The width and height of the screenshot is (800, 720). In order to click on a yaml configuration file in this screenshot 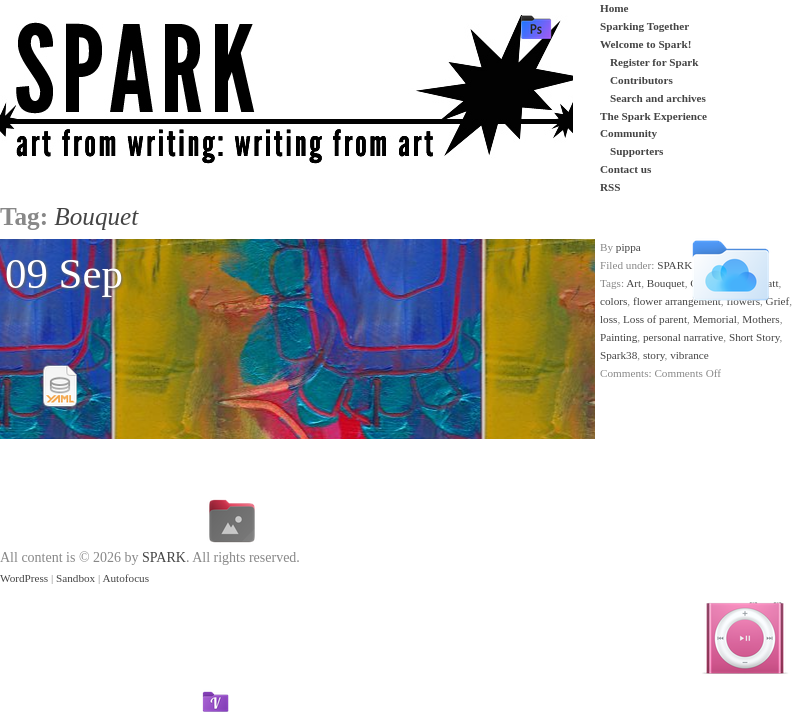, I will do `click(60, 386)`.